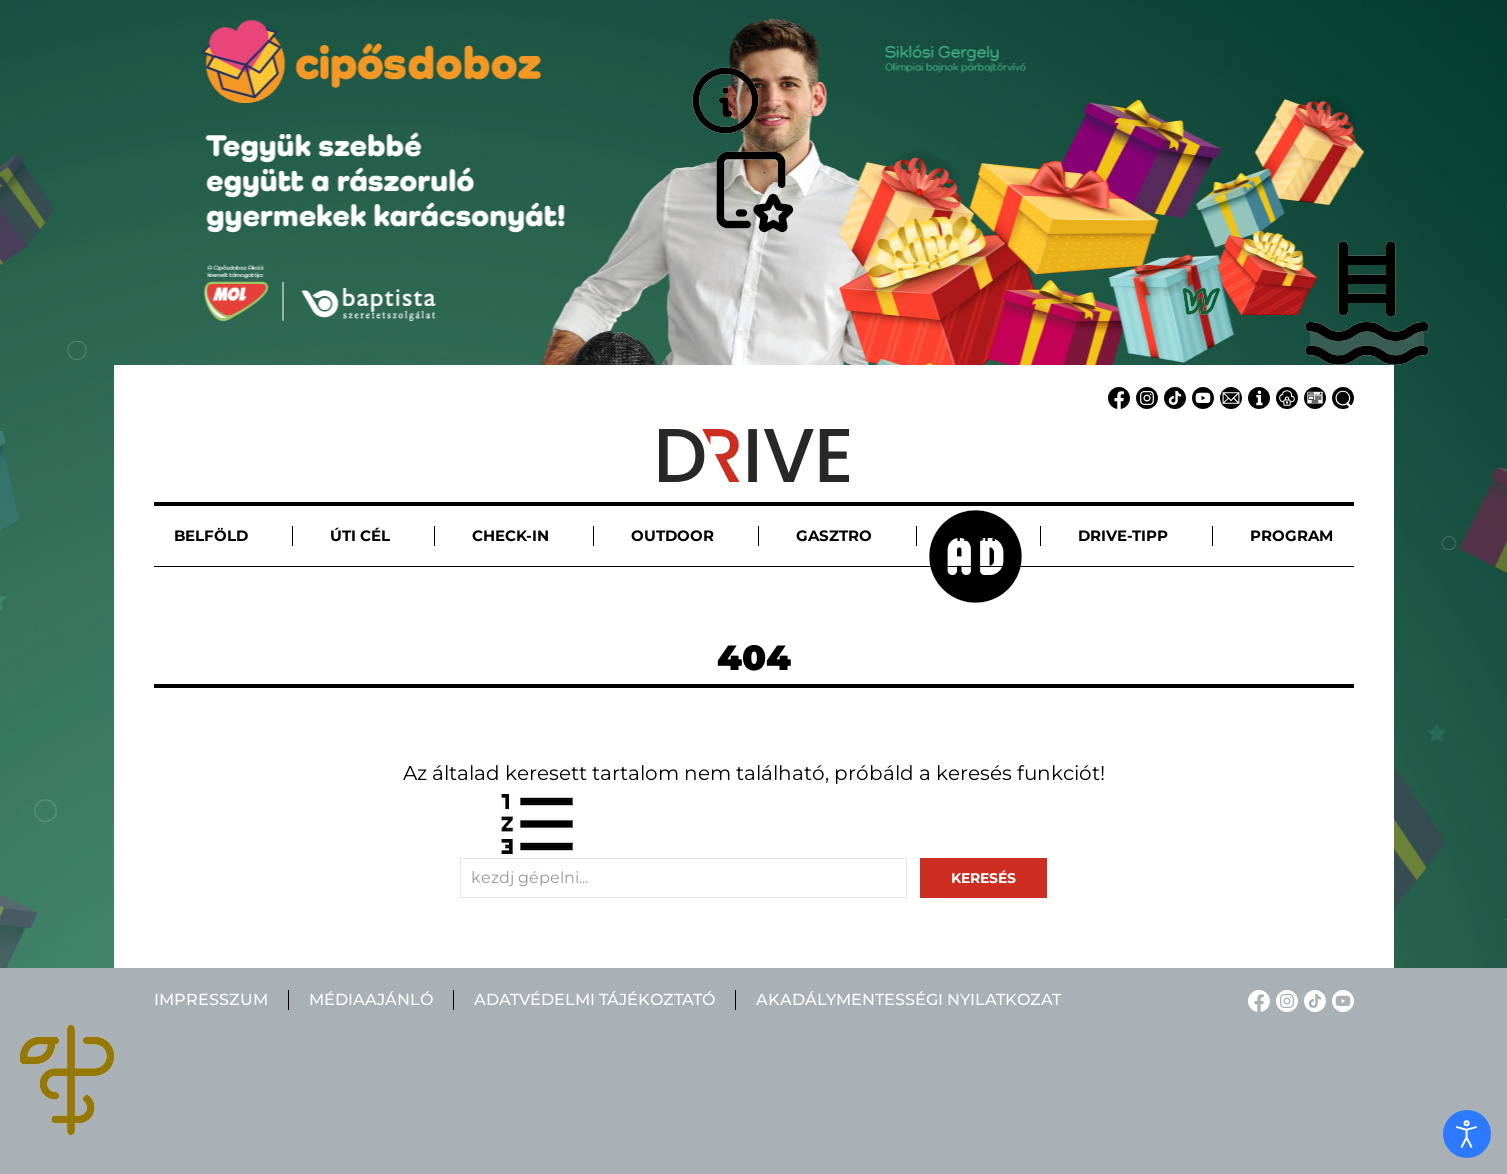 The width and height of the screenshot is (1507, 1174). What do you see at coordinates (71, 1080) in the screenshot?
I see `access health or medical services` at bounding box center [71, 1080].